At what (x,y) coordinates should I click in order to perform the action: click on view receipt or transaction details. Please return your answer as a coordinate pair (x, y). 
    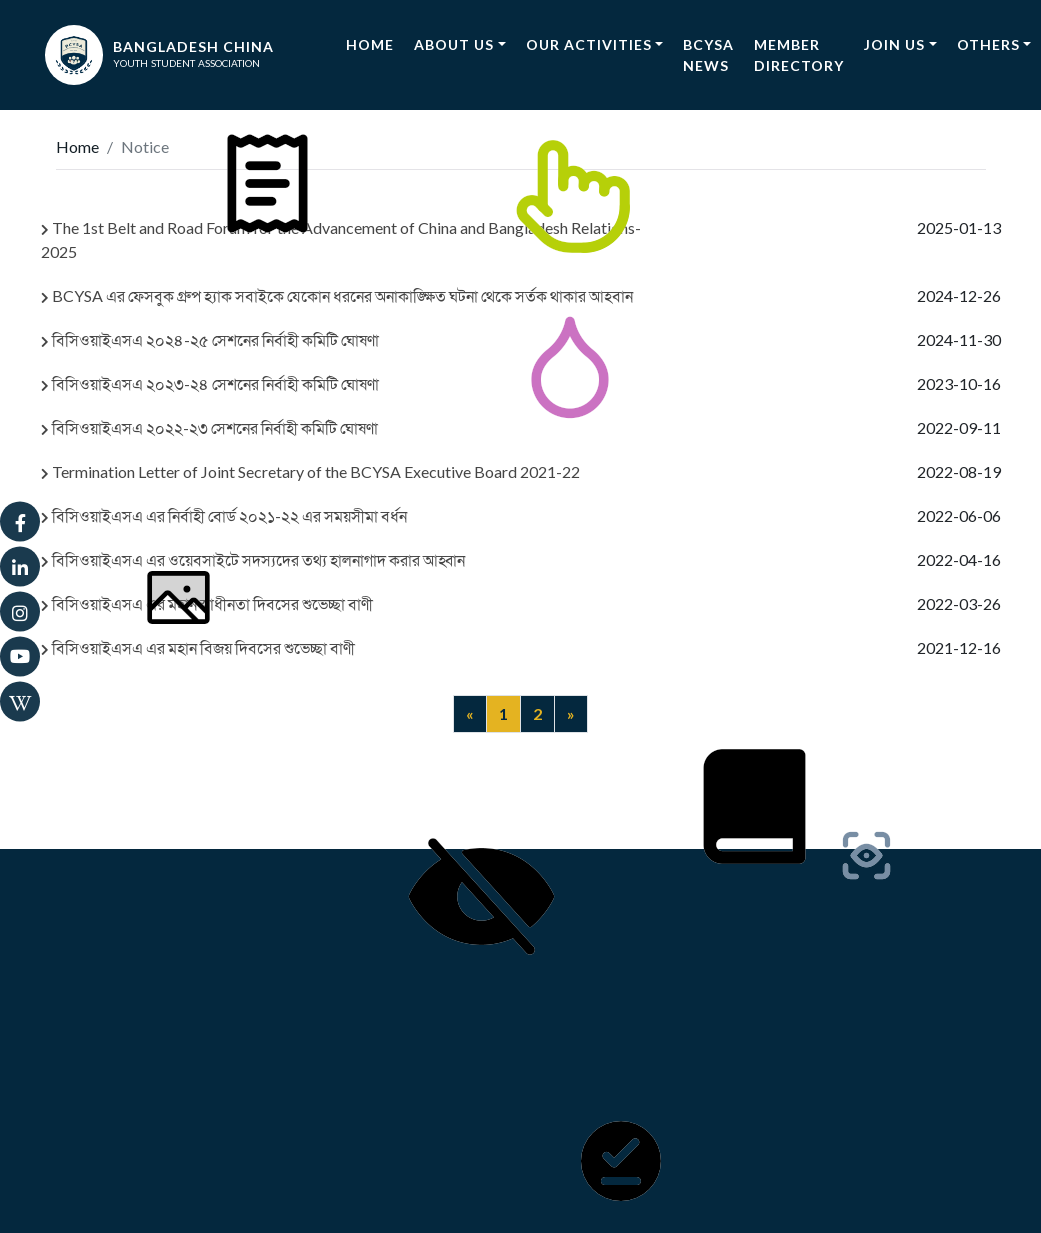
    Looking at the image, I should click on (267, 183).